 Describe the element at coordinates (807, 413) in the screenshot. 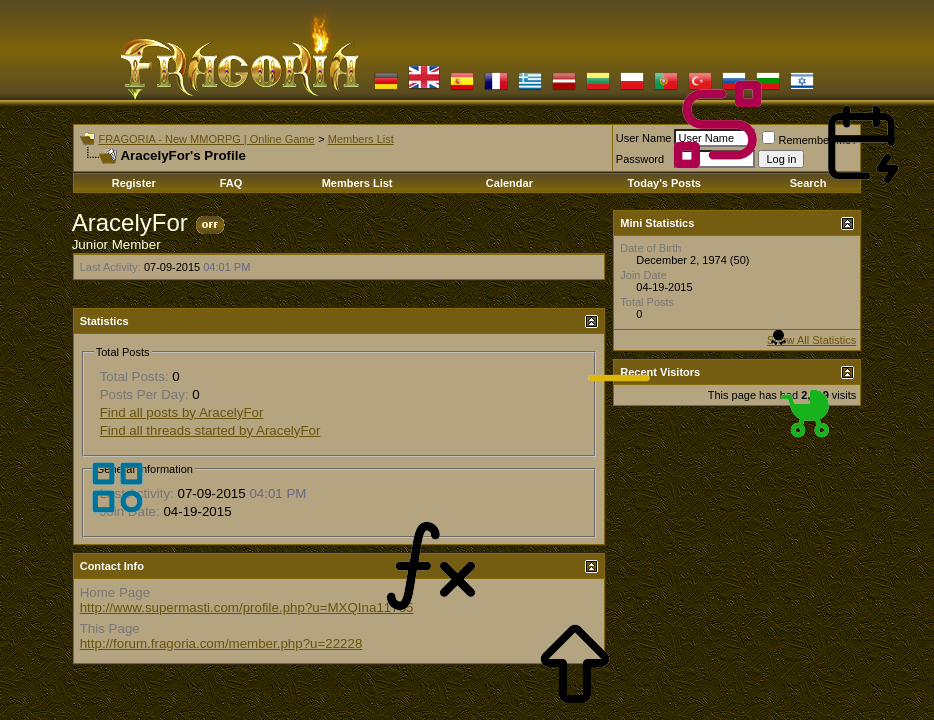

I see `access baby or parenting-related features` at that location.